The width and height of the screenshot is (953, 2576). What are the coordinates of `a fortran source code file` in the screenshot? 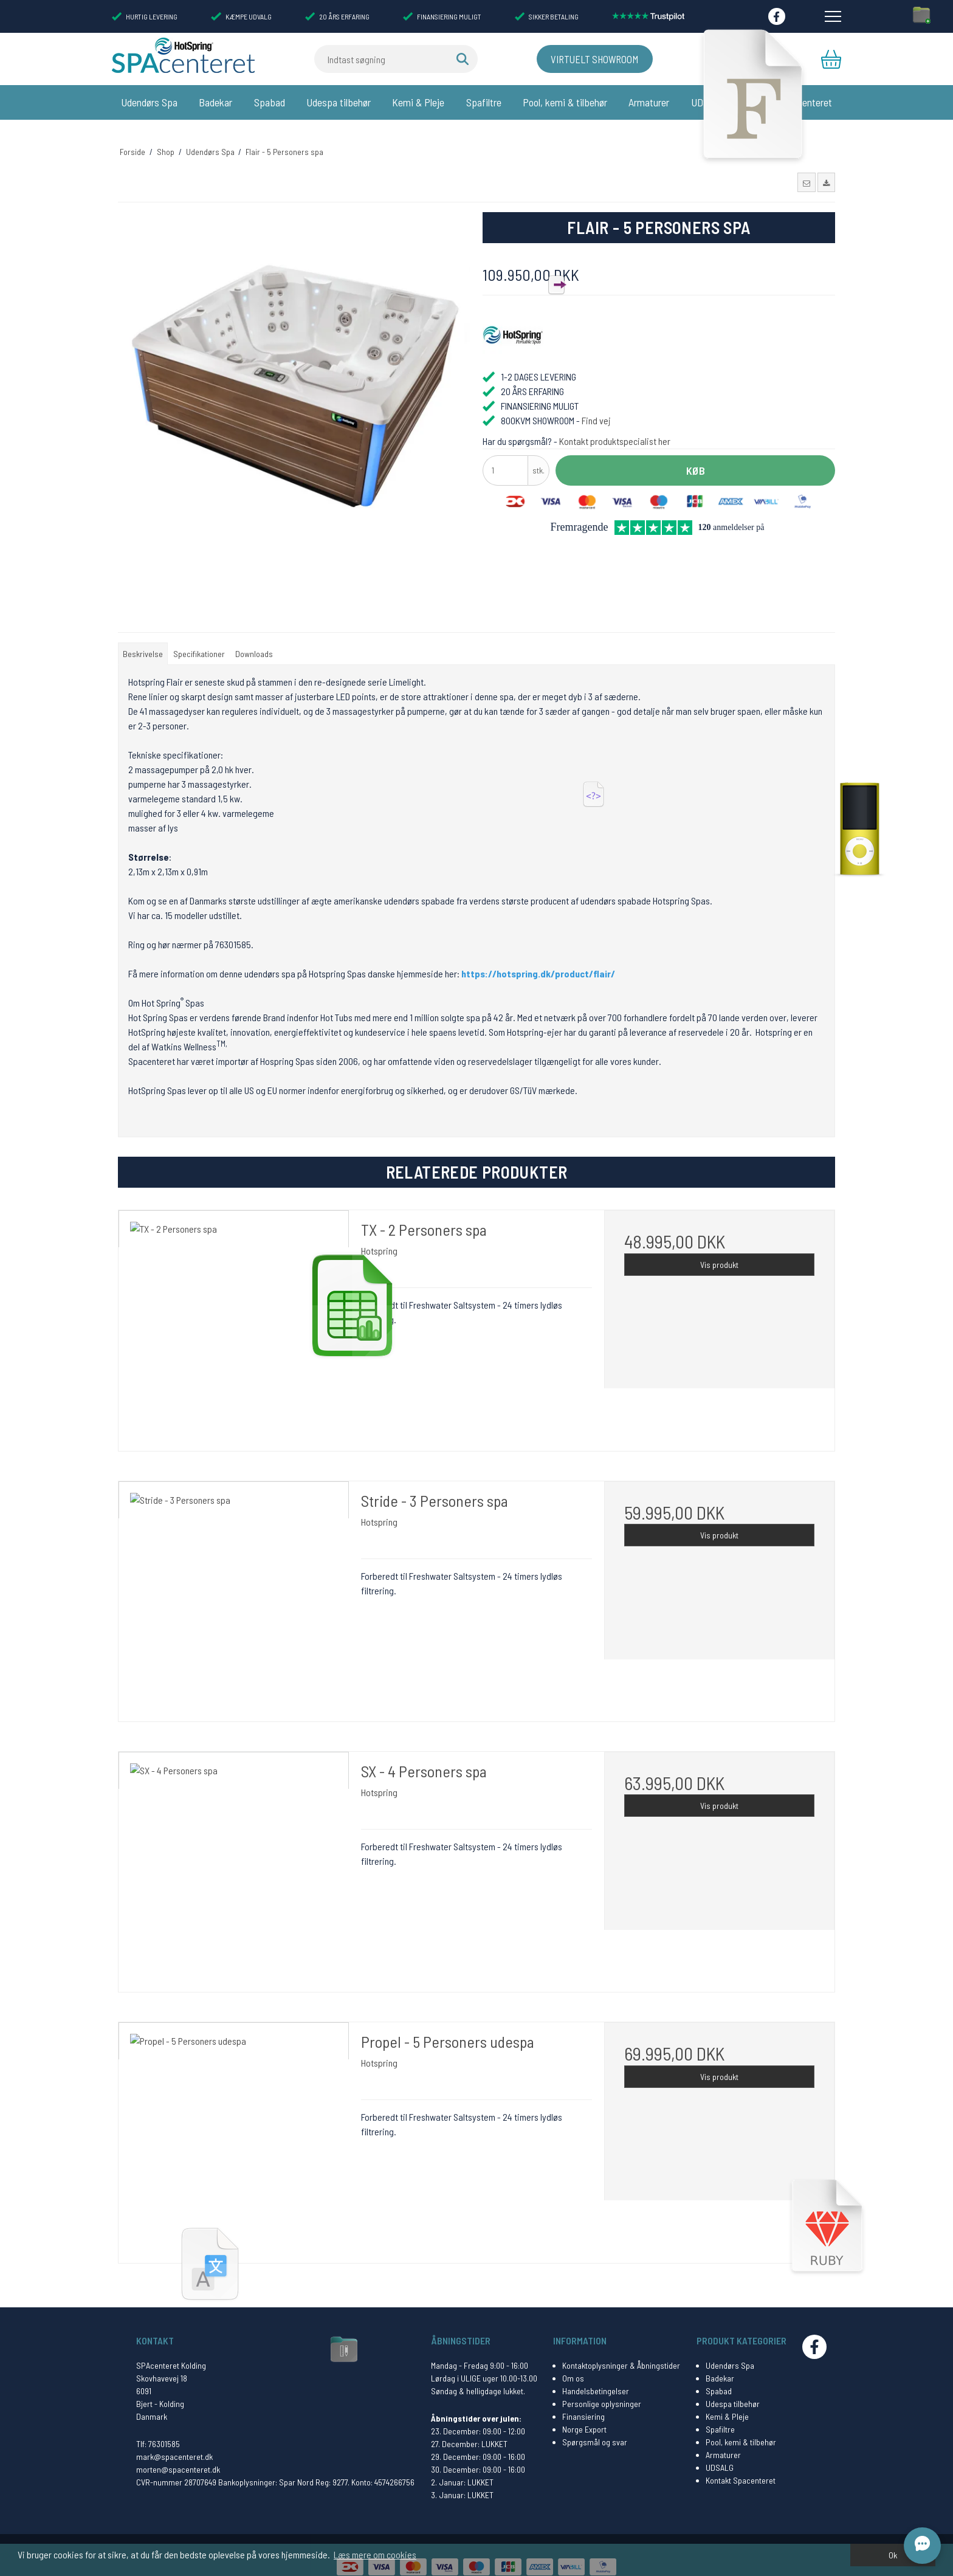 It's located at (752, 96).